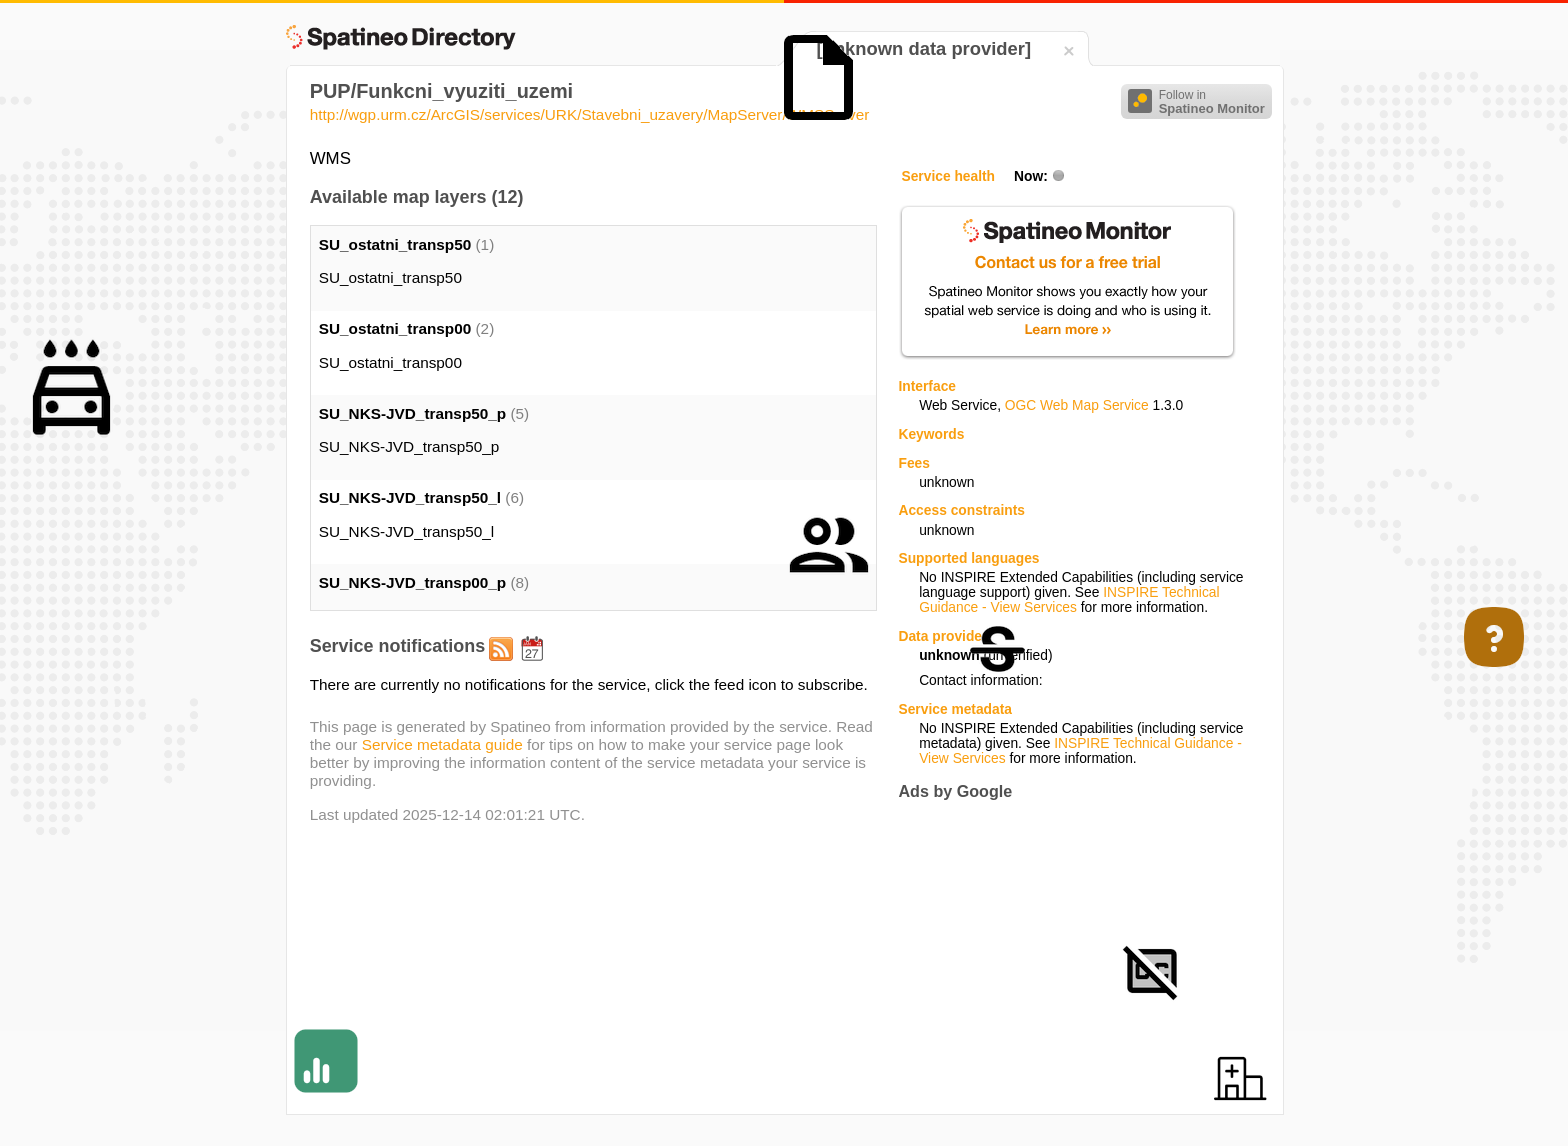  What do you see at coordinates (71, 387) in the screenshot?
I see `find nearby car wash locations` at bounding box center [71, 387].